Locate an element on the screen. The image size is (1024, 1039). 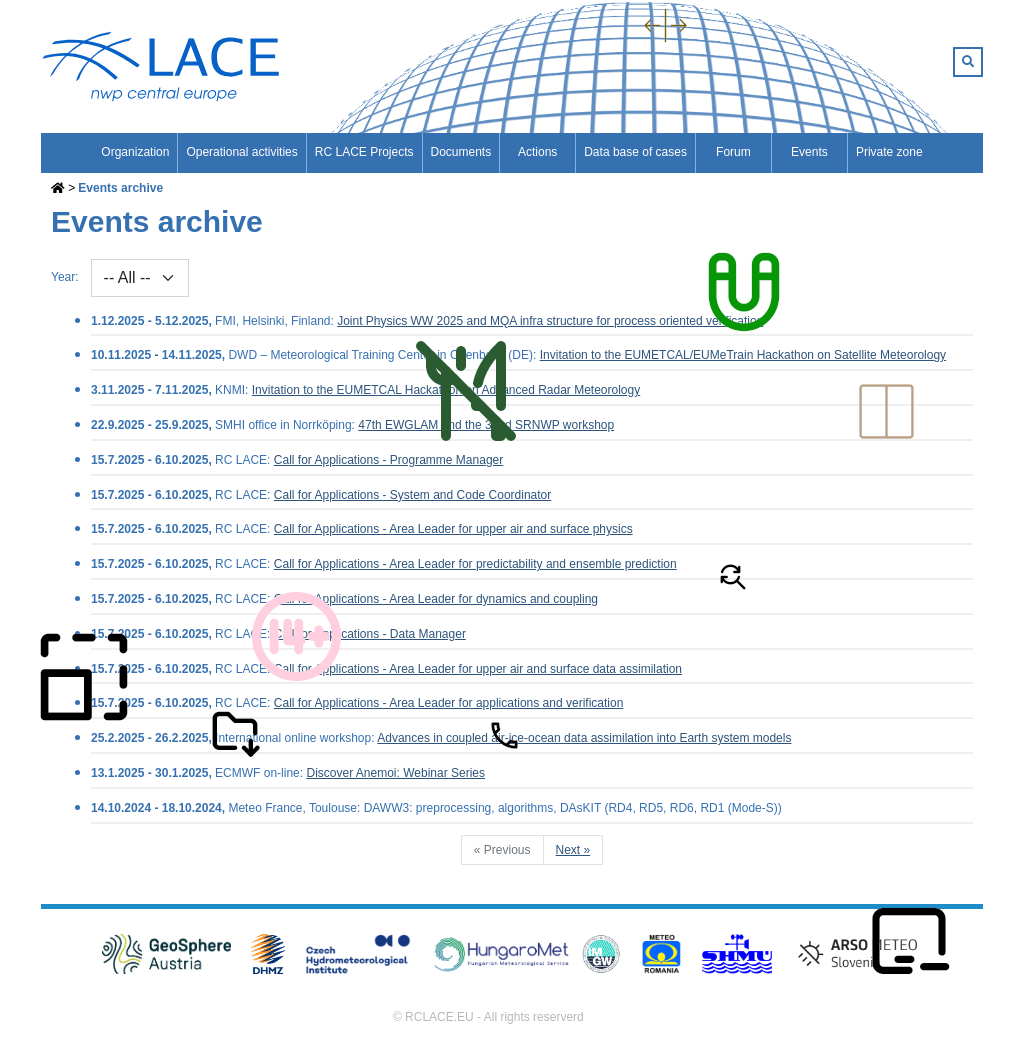
resize a window or element is located at coordinates (84, 677).